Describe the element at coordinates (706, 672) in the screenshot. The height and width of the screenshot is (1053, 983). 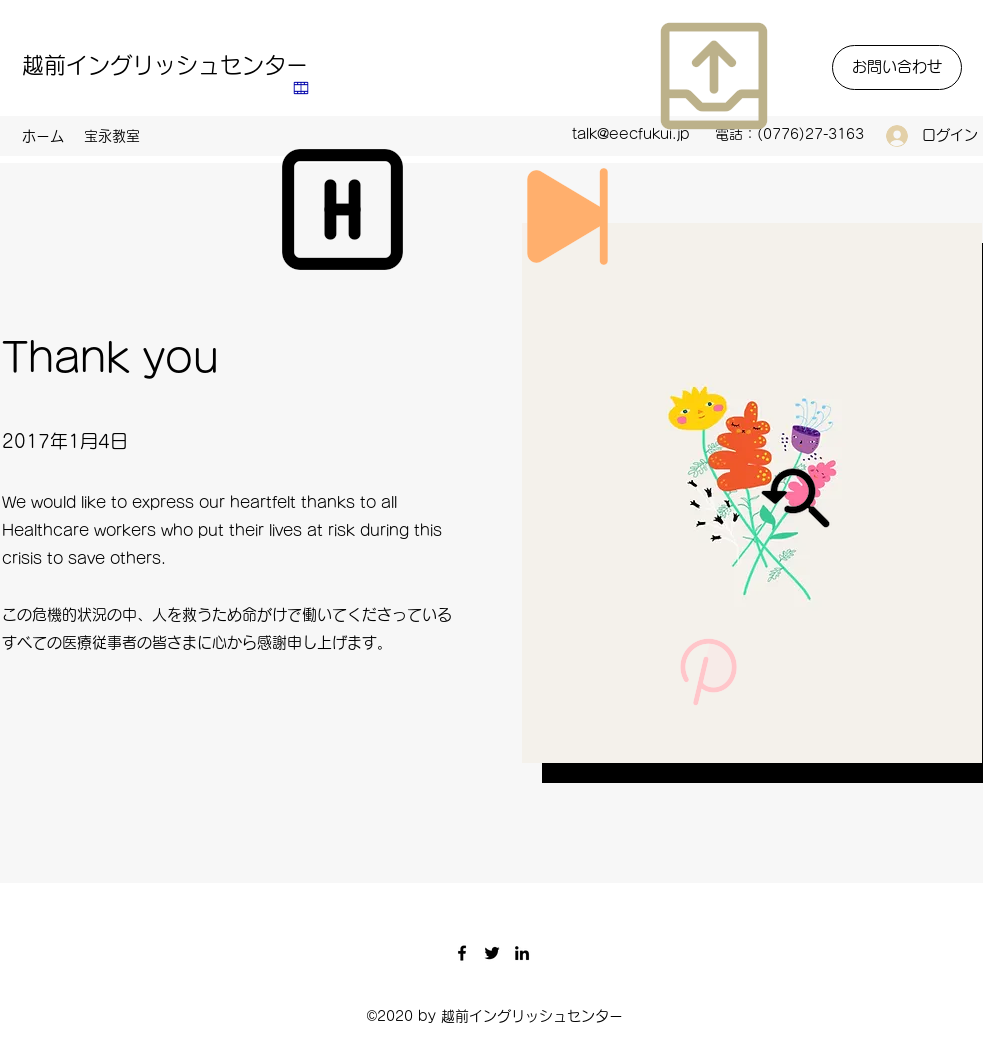
I see `open Pinterest app` at that location.